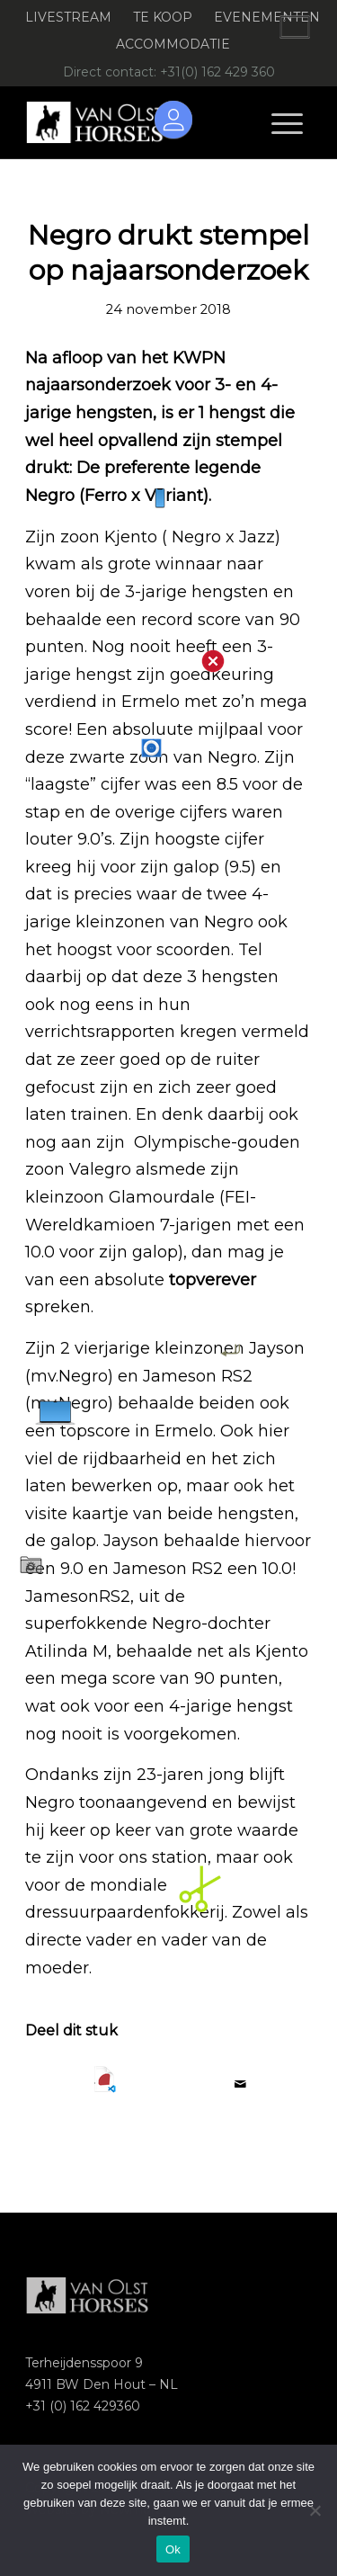  What do you see at coordinates (55, 1410) in the screenshot?
I see `macbook air 15-inch device icon` at bounding box center [55, 1410].